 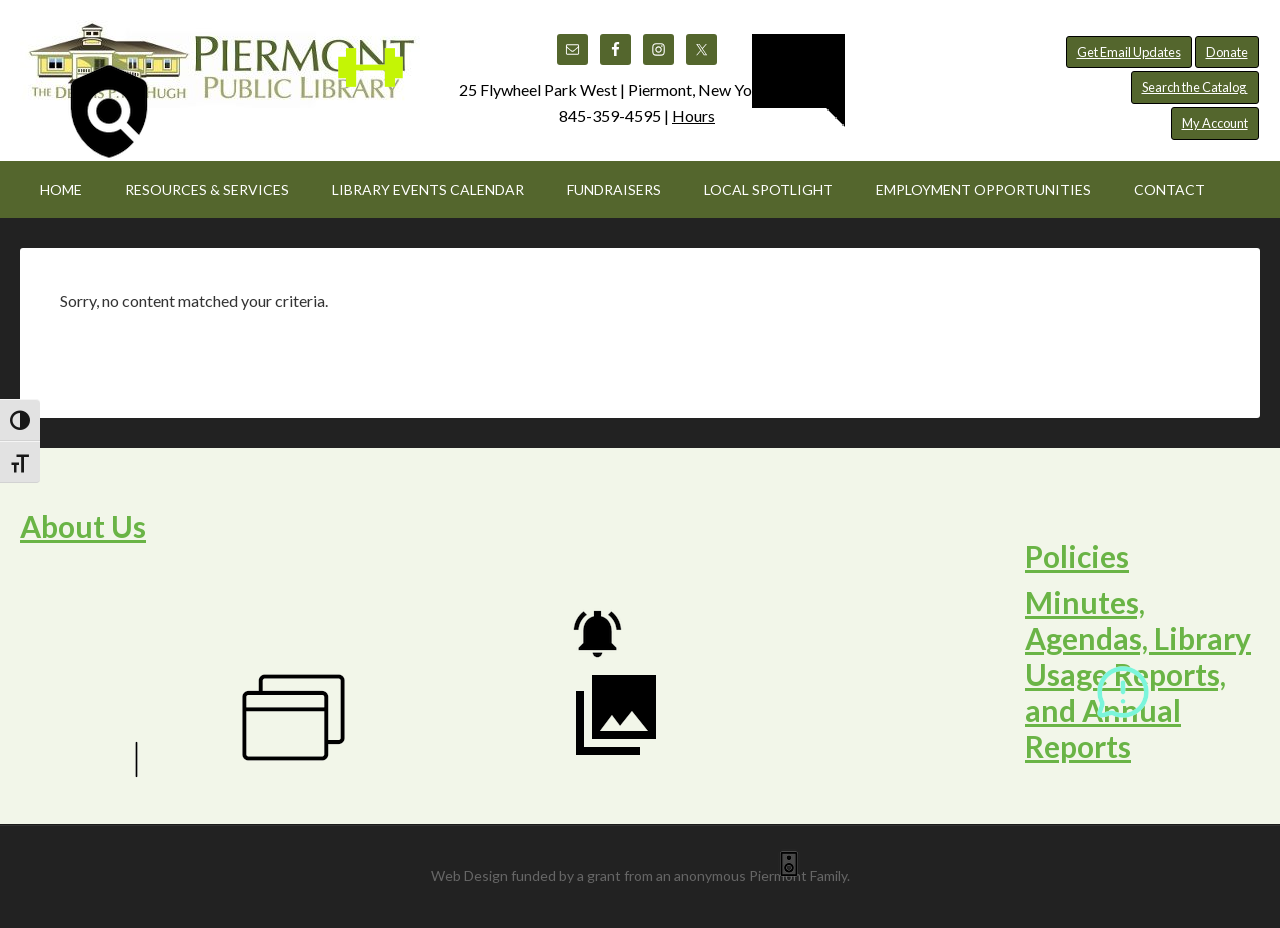 What do you see at coordinates (1123, 692) in the screenshot?
I see `message with a warning or alert` at bounding box center [1123, 692].